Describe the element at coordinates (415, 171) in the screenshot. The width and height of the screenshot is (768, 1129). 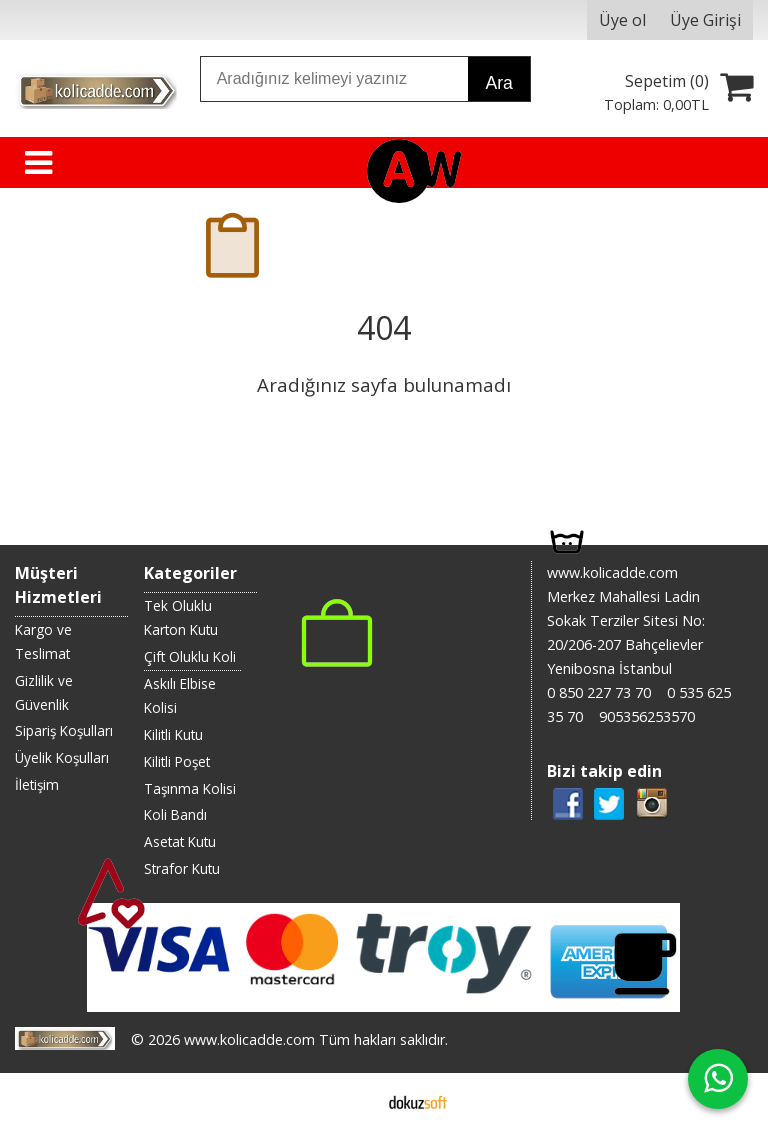
I see `toggle automatic white balance` at that location.